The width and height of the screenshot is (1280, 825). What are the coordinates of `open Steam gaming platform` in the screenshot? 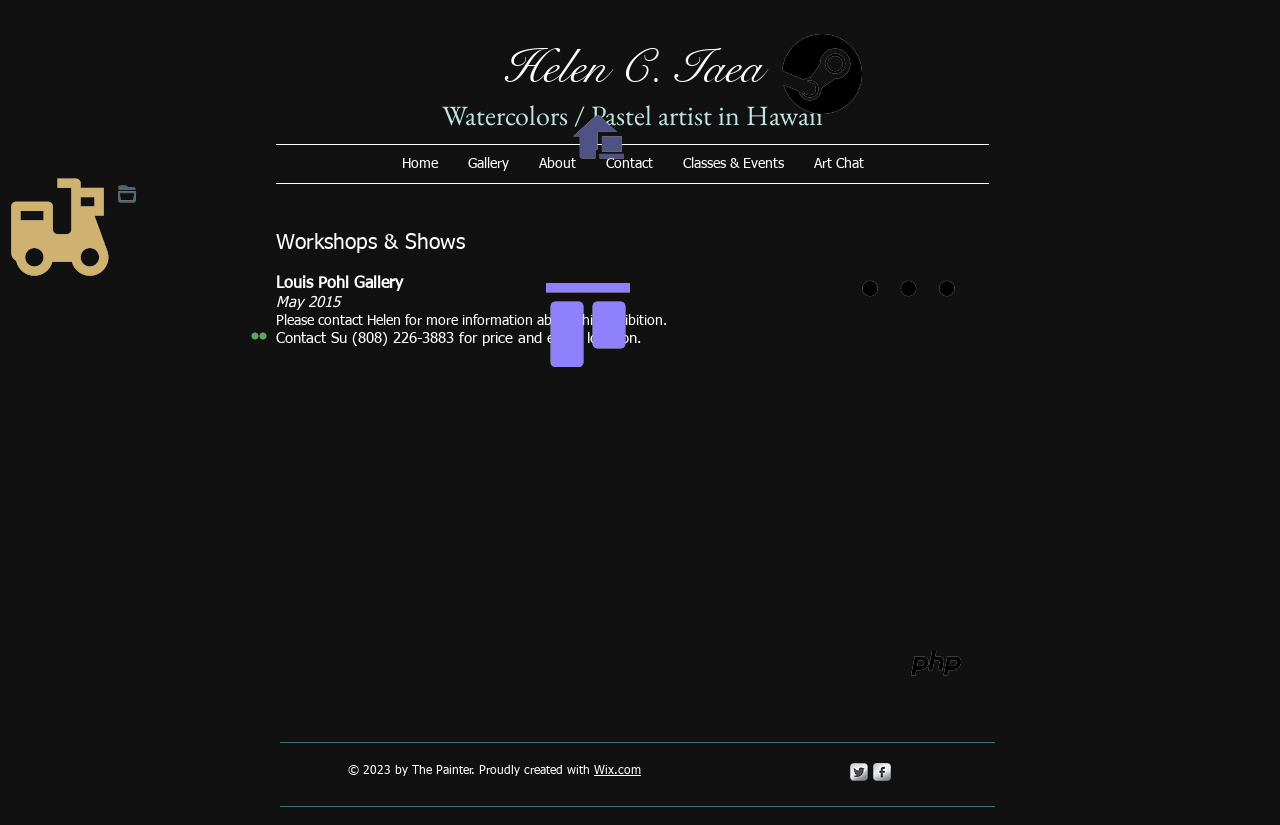 It's located at (822, 74).